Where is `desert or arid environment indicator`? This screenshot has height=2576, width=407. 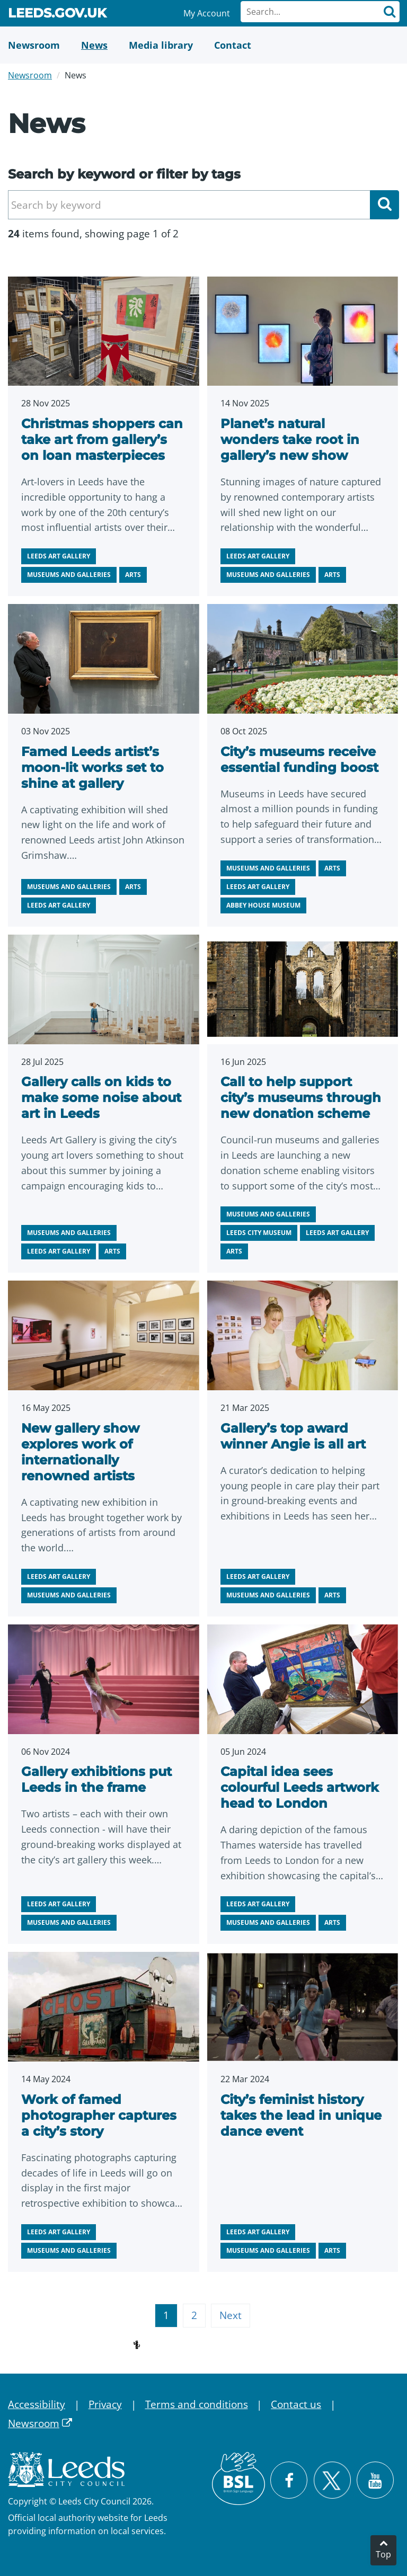
desert or arid environment indicator is located at coordinates (136, 2344).